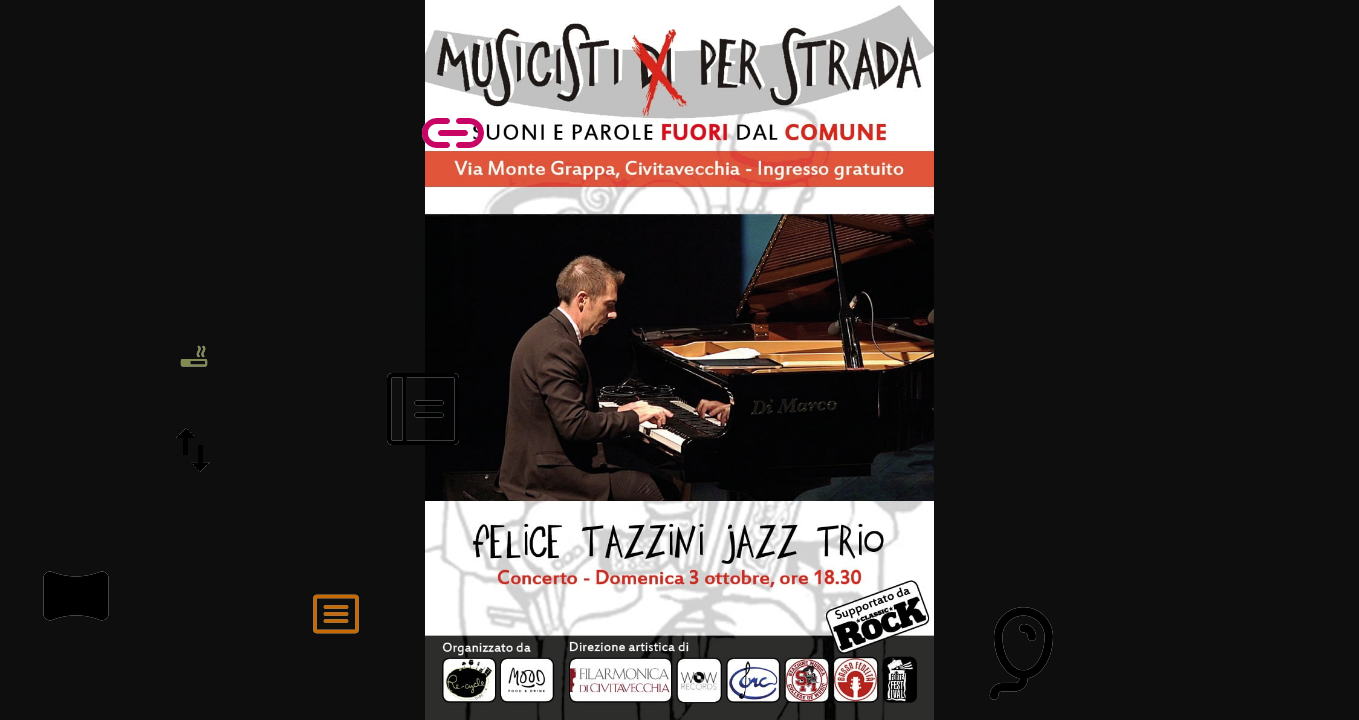 The width and height of the screenshot is (1359, 720). I want to click on view article or document, so click(336, 614).